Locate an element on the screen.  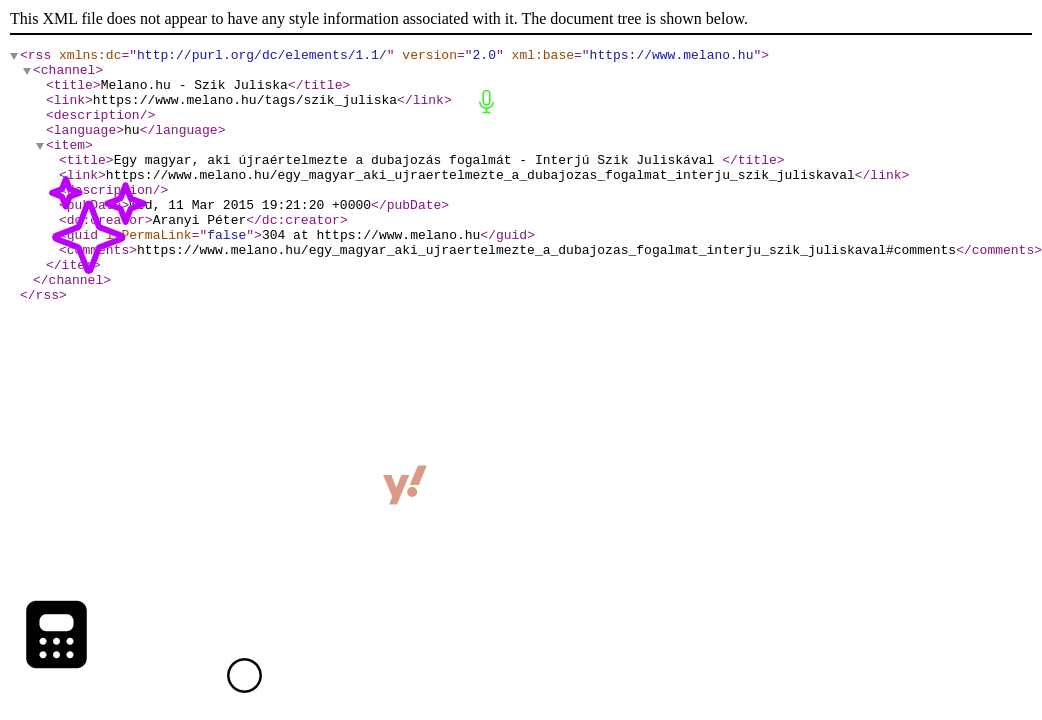
indicates AI-generated or enhanced content is located at coordinates (98, 225).